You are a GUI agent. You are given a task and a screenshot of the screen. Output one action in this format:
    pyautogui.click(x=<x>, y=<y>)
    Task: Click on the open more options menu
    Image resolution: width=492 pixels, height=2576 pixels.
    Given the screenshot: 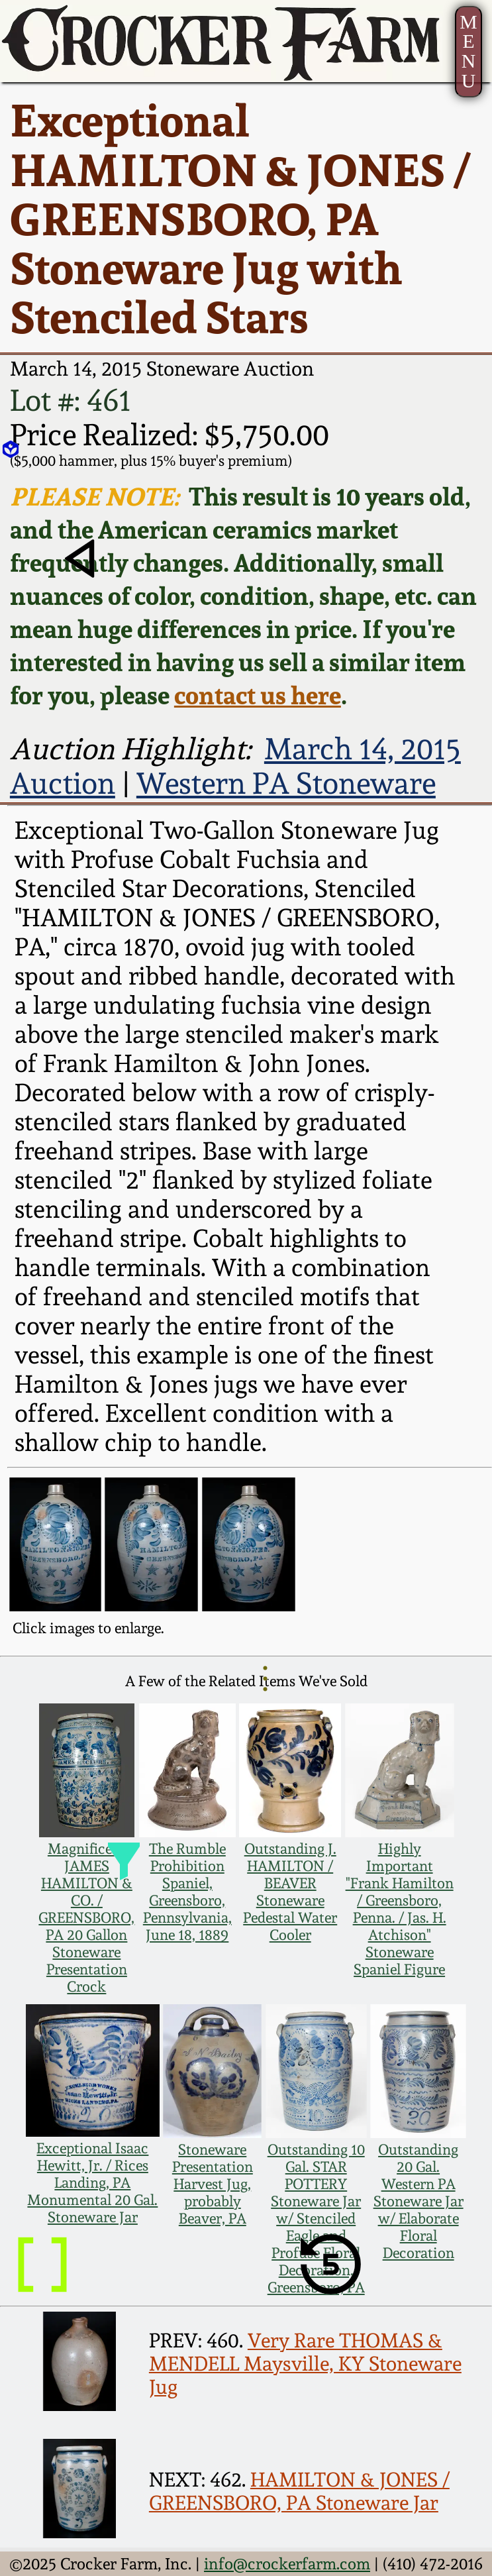 What is the action you would take?
    pyautogui.click(x=265, y=1678)
    